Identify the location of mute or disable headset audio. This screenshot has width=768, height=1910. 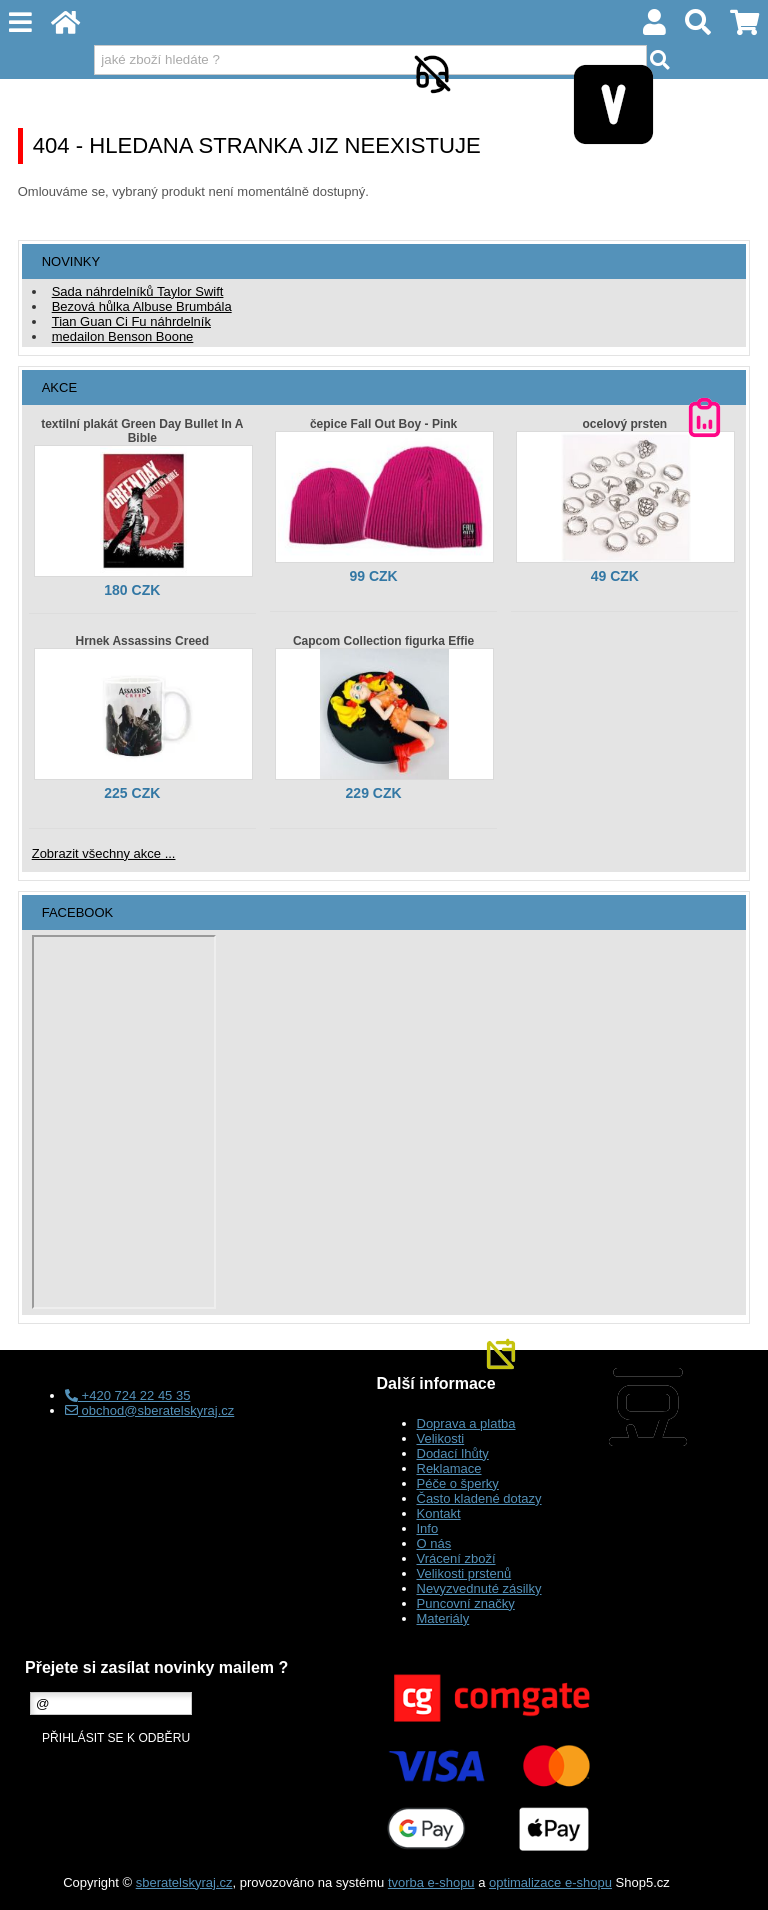
(432, 73).